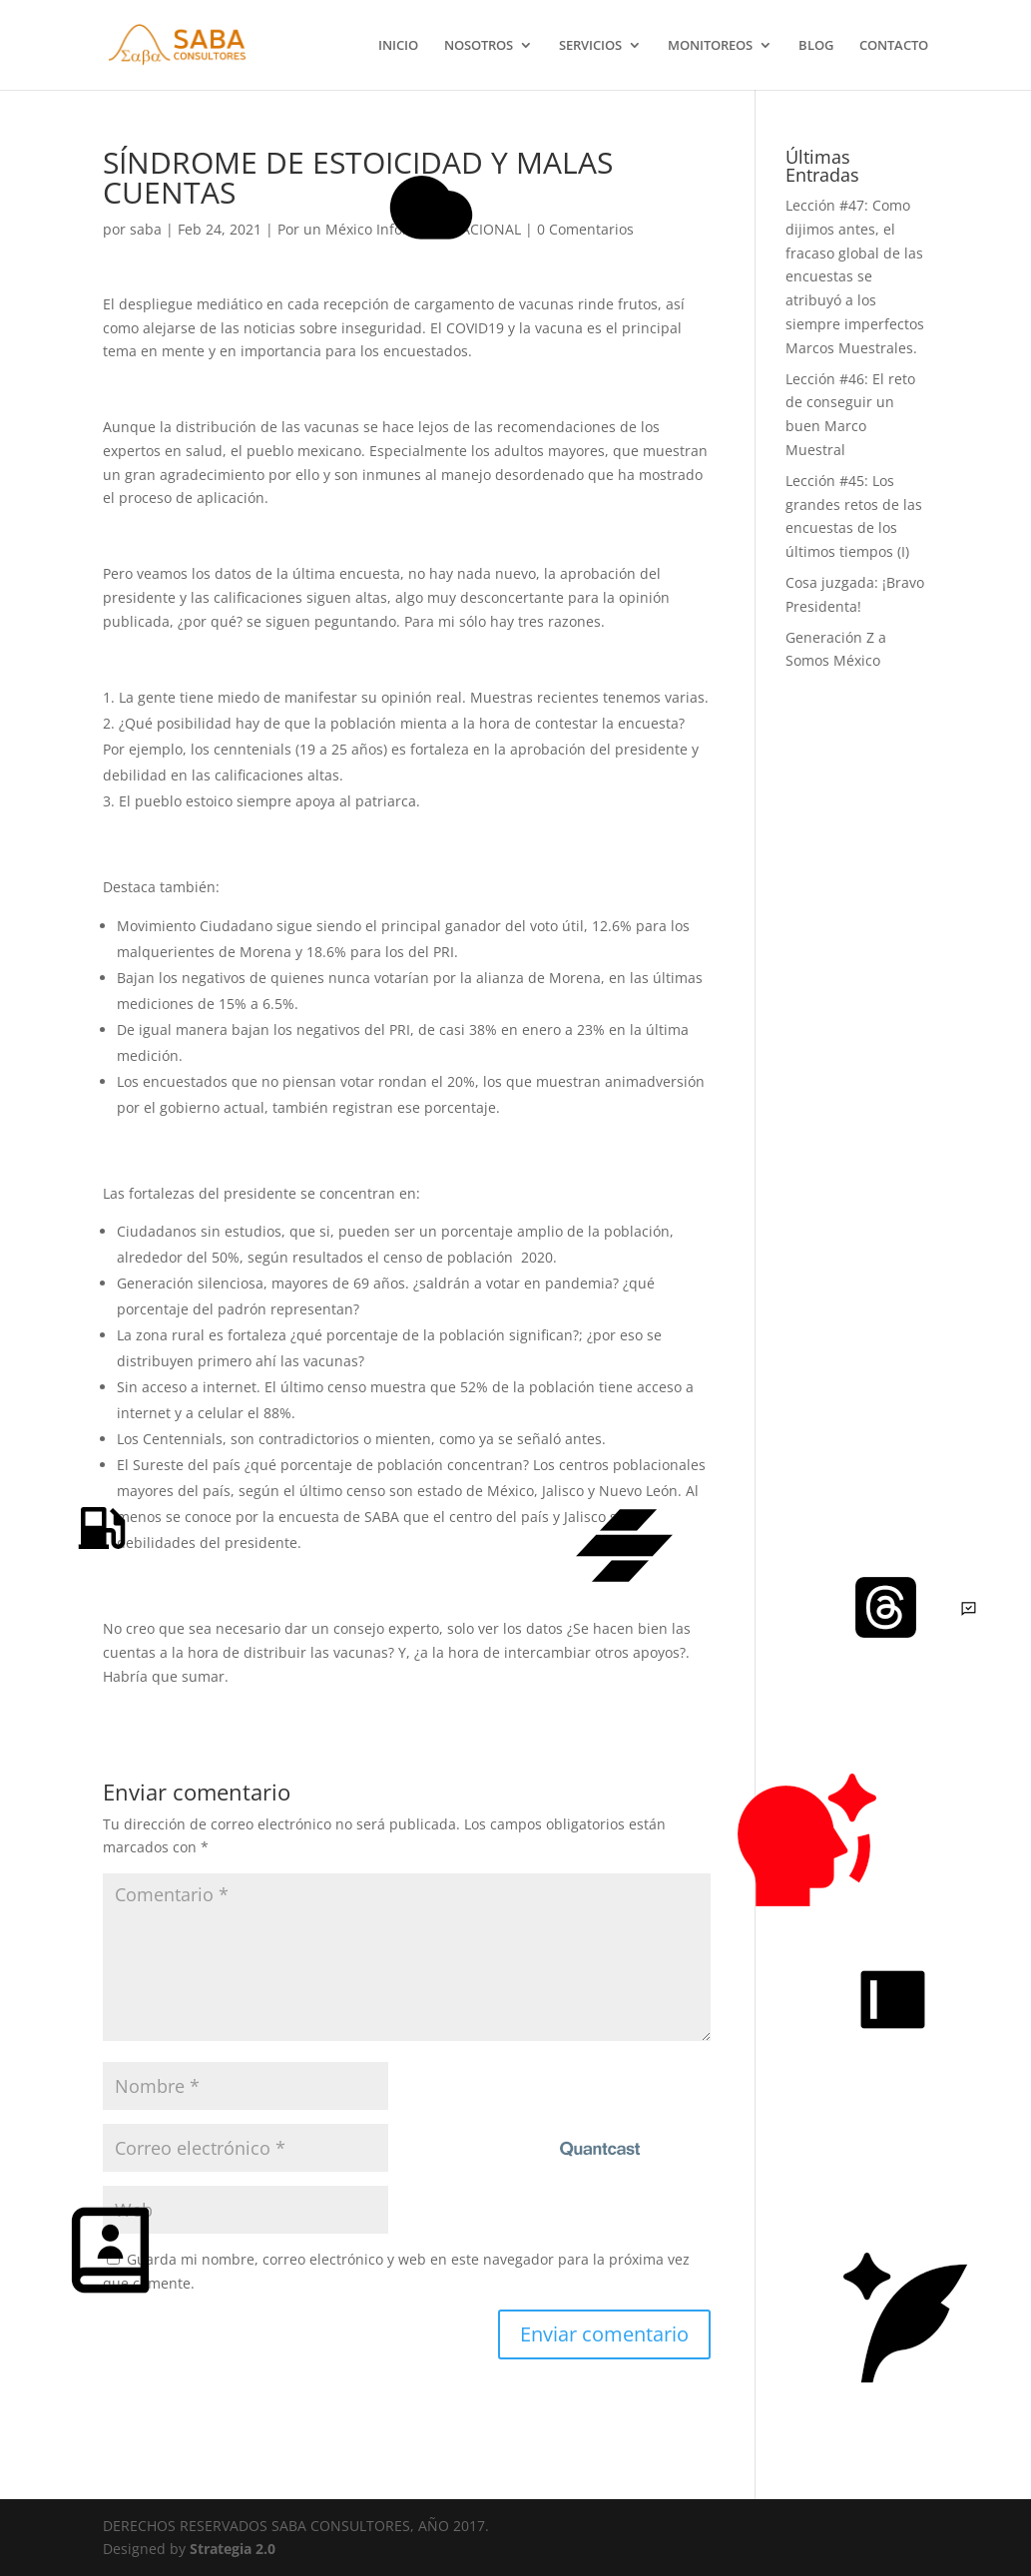 The width and height of the screenshot is (1031, 2576). Describe the element at coordinates (885, 1607) in the screenshot. I see `open the Threads app` at that location.